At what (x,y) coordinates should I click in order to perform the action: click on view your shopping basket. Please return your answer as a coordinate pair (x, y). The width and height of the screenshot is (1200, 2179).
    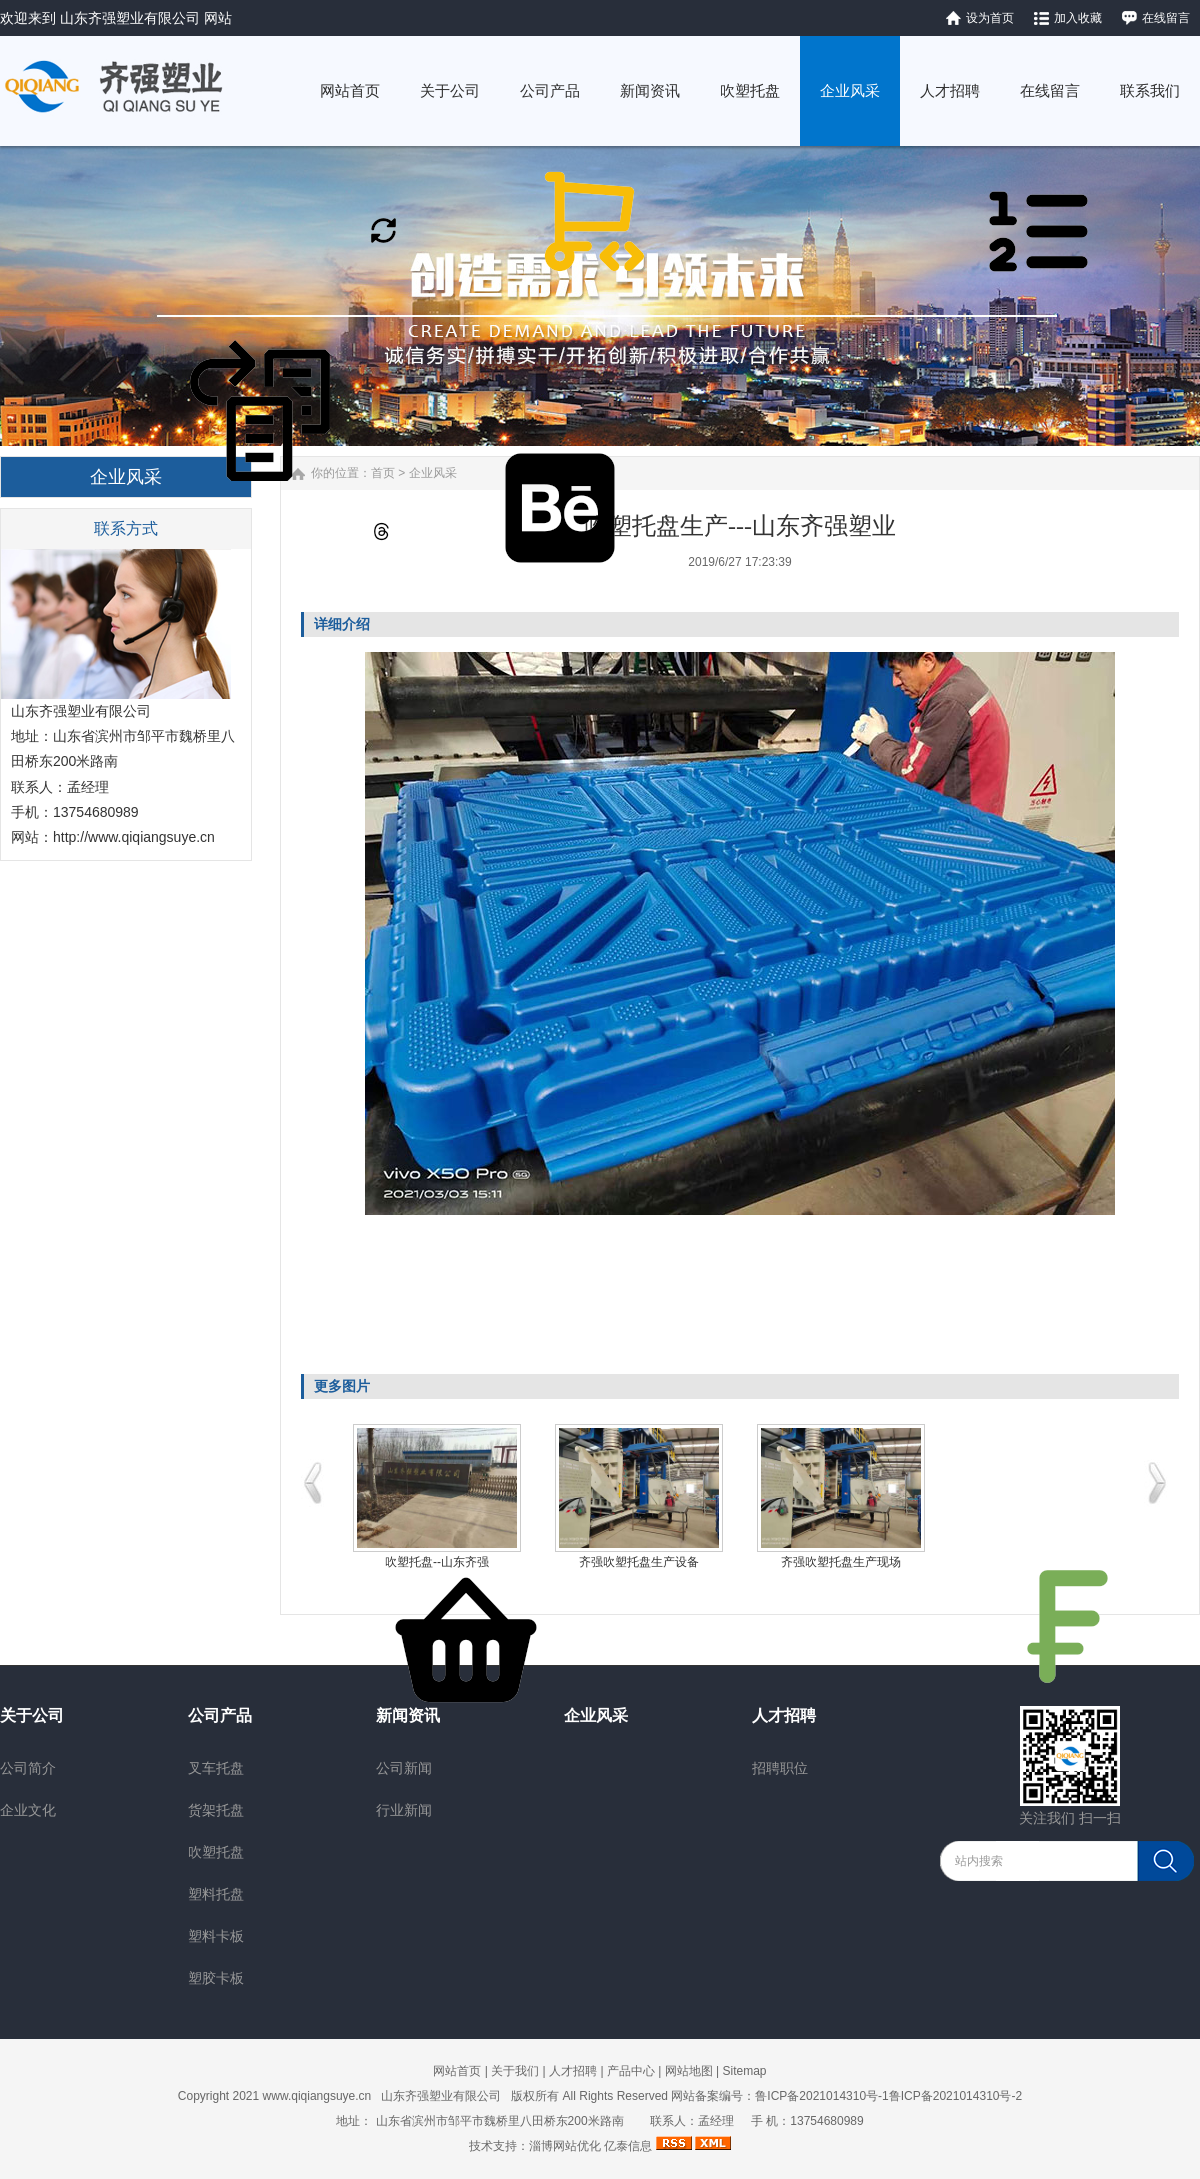
    Looking at the image, I should click on (466, 1644).